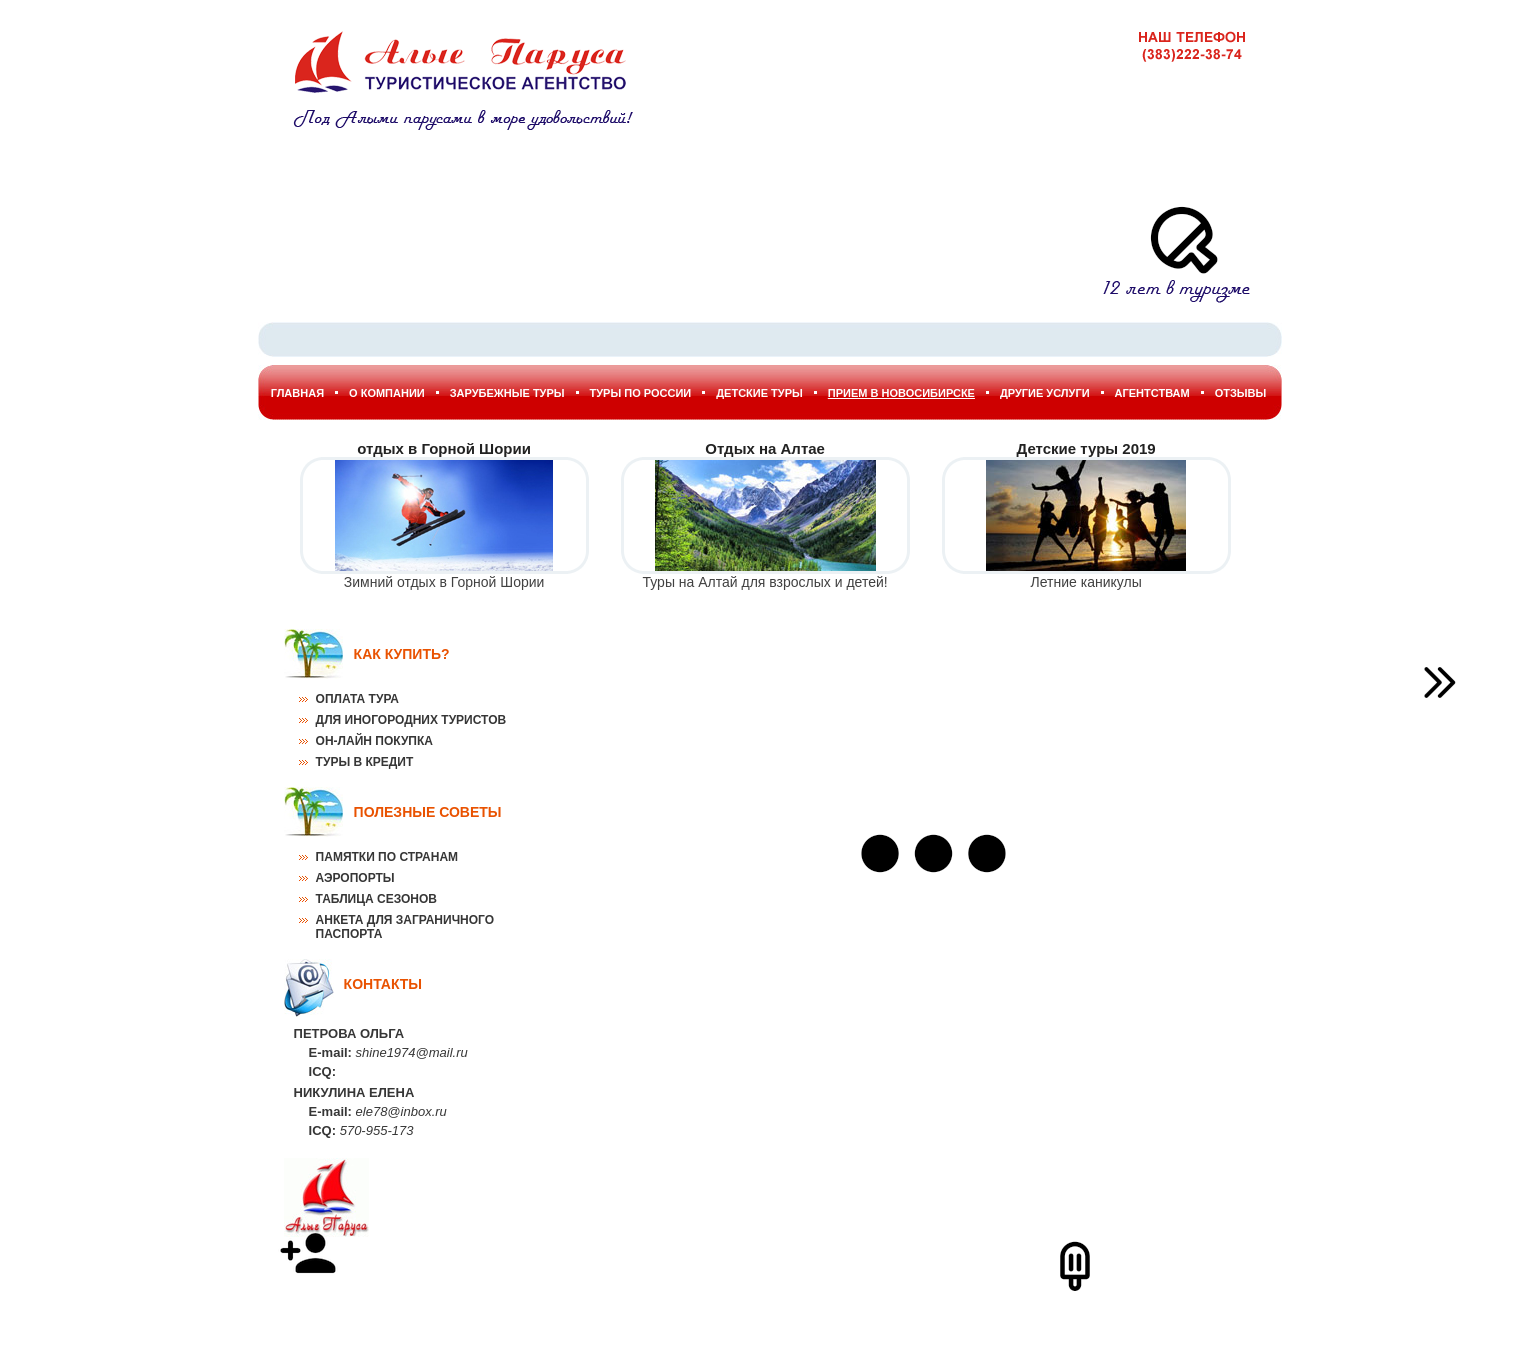  What do you see at coordinates (308, 1253) in the screenshot?
I see `add a new contact` at bounding box center [308, 1253].